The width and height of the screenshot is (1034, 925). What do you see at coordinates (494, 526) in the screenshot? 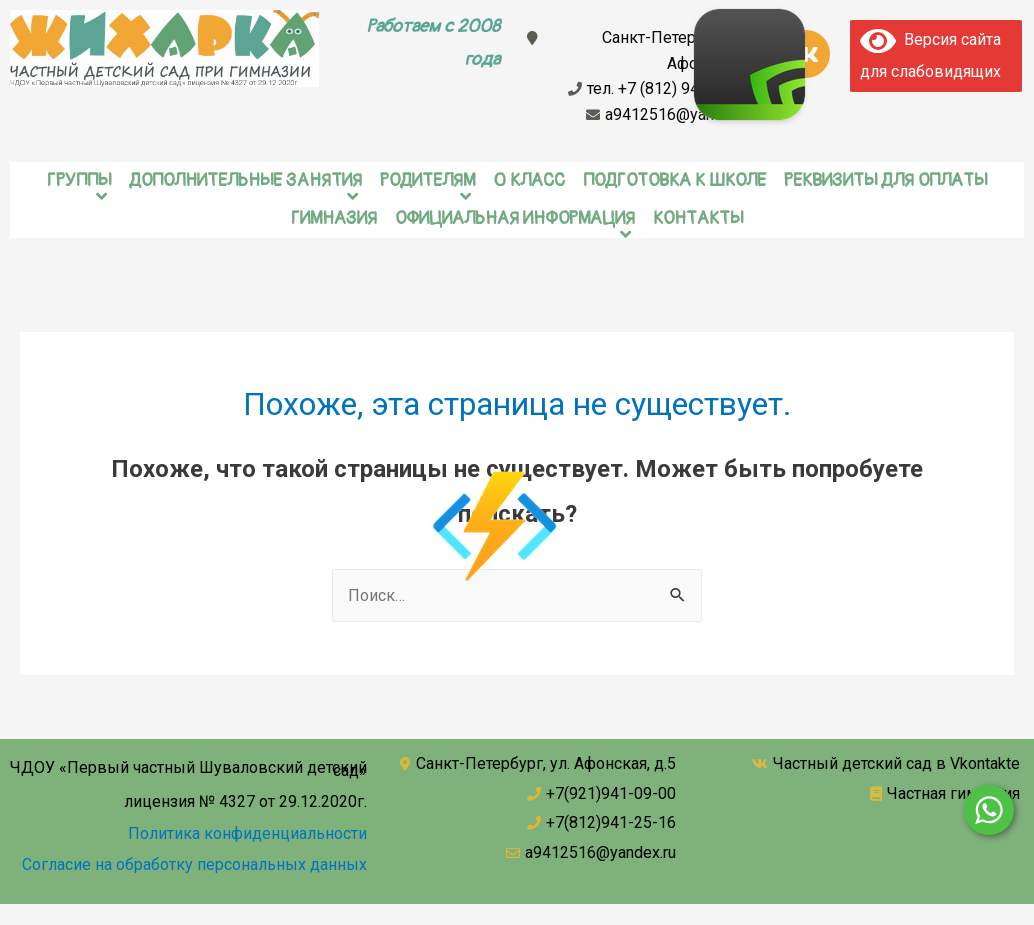
I see `open azure functions app` at bounding box center [494, 526].